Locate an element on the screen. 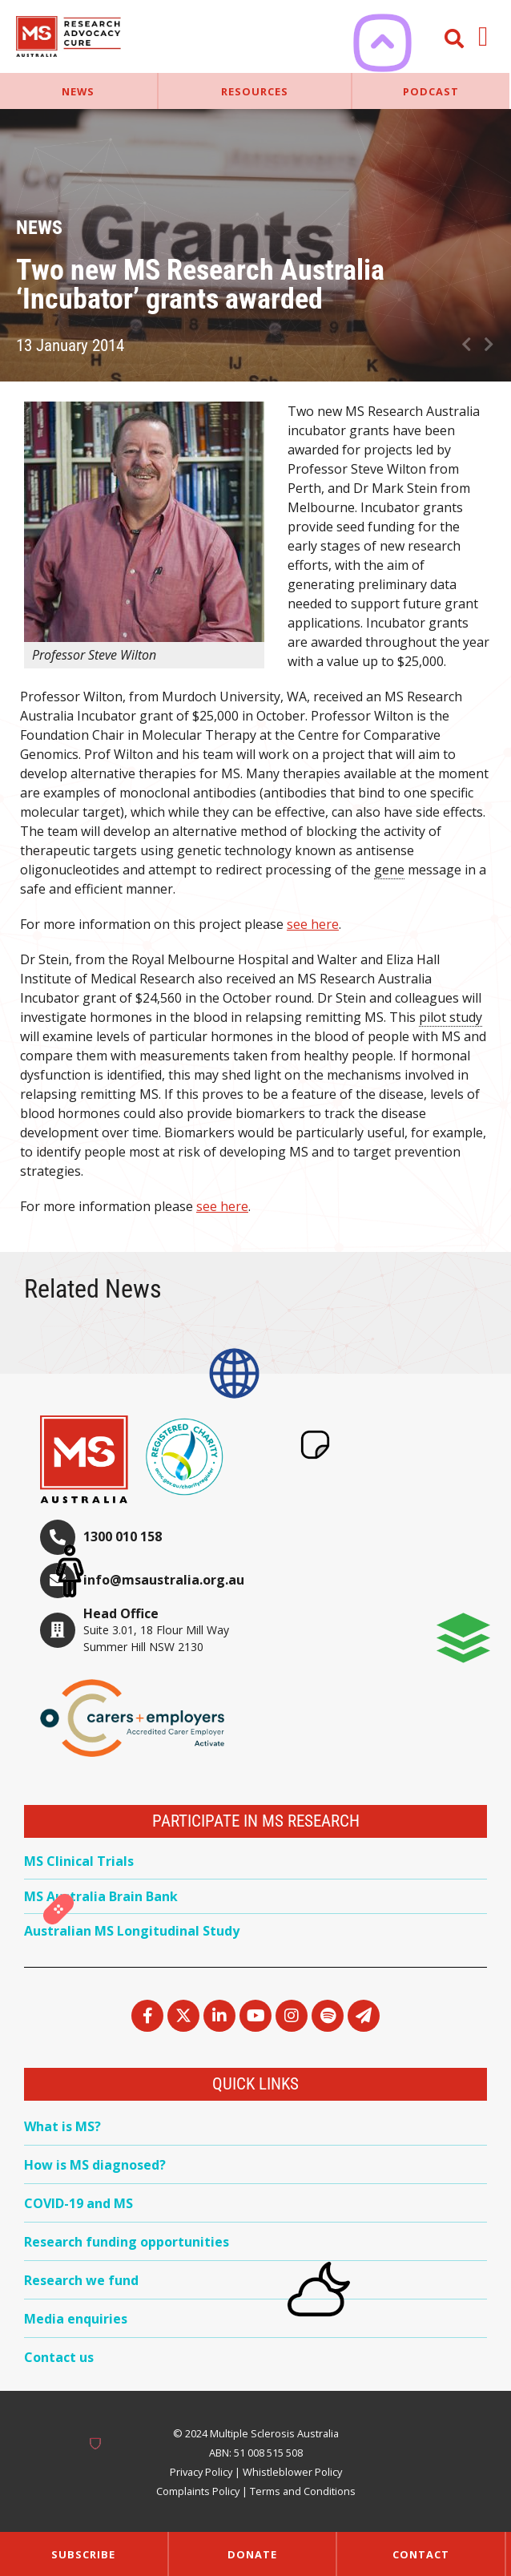  indicates women's restroom or facilities is located at coordinates (70, 1571).